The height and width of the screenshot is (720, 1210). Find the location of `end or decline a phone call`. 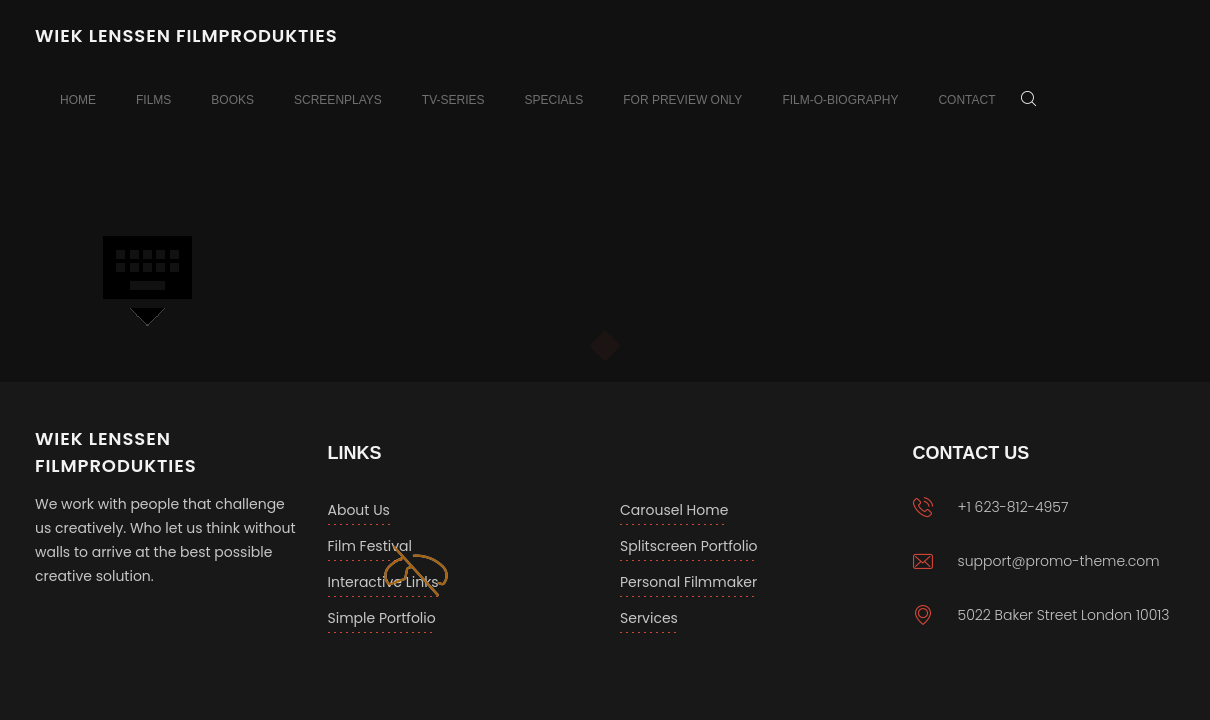

end or decline a phone call is located at coordinates (416, 571).